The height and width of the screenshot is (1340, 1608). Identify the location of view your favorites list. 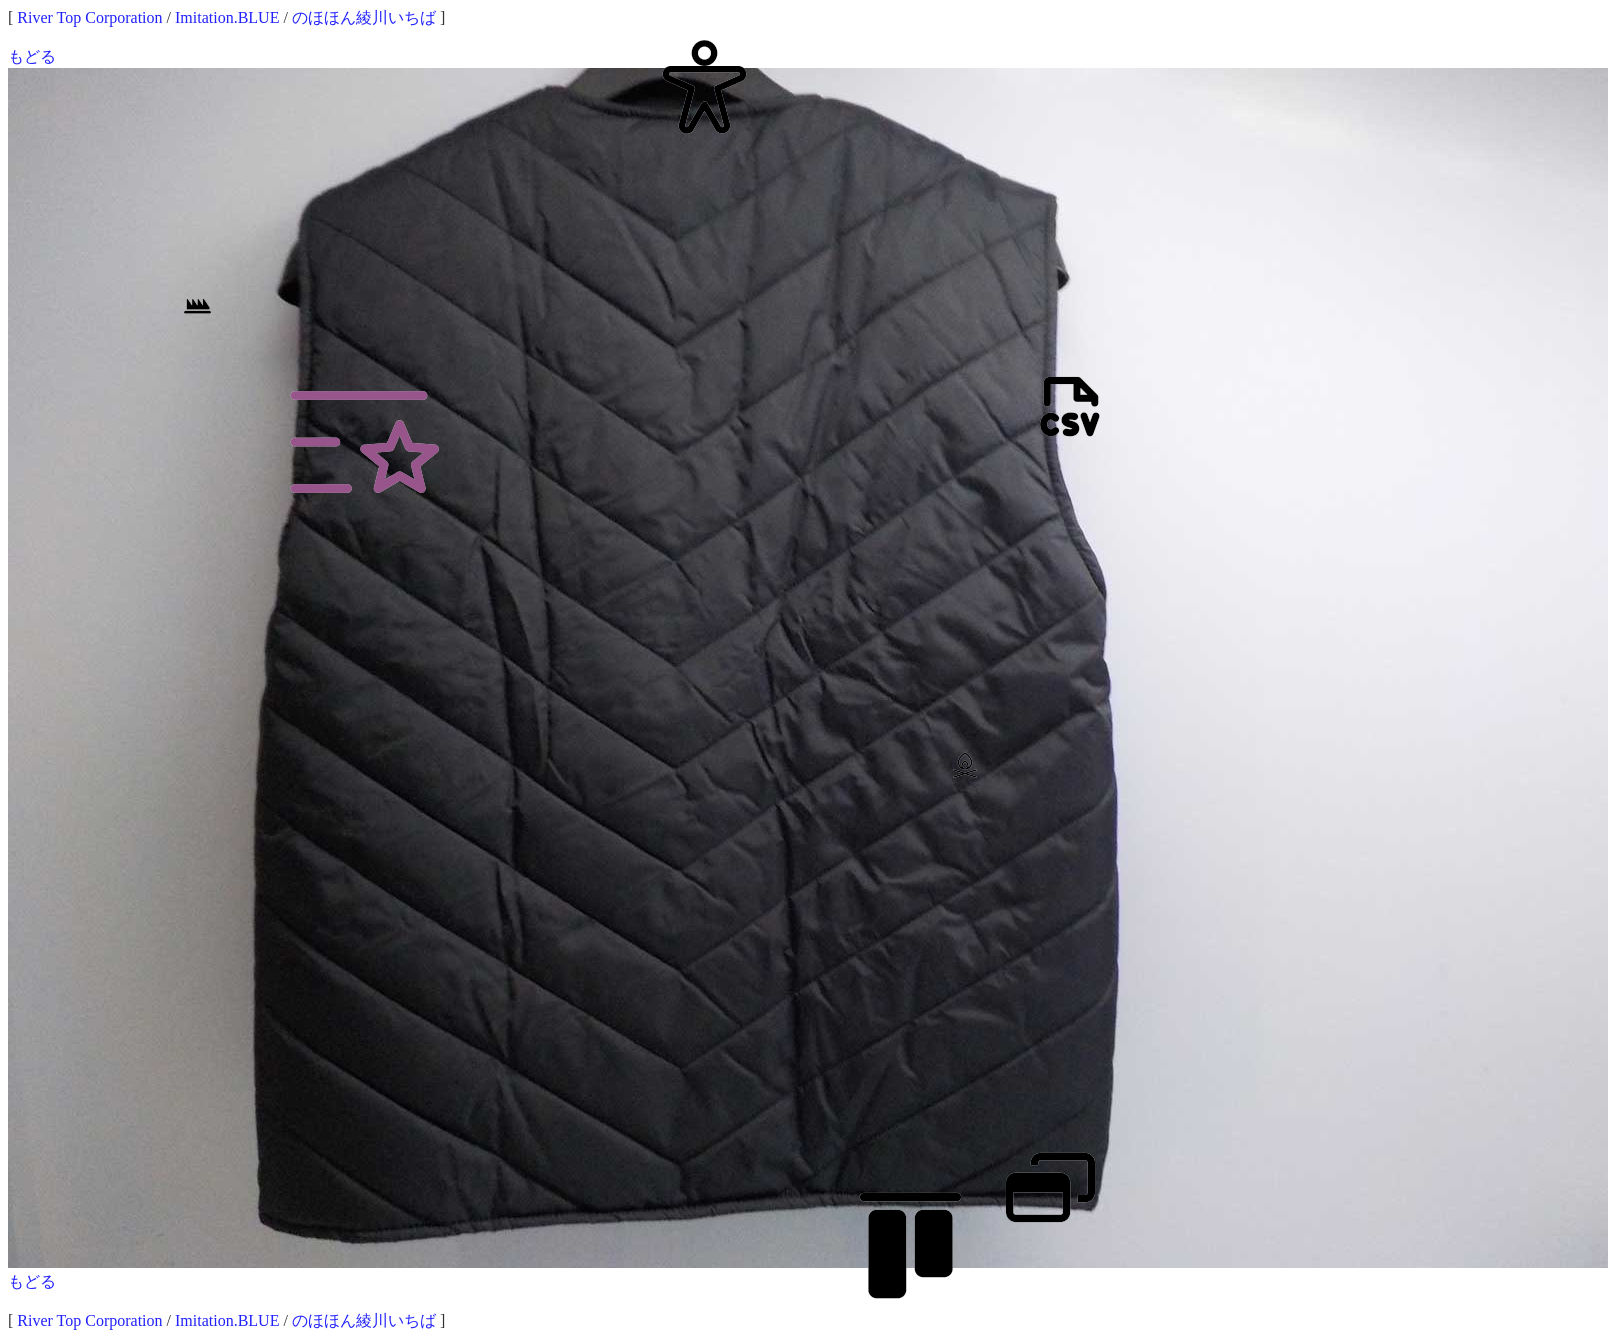
(359, 442).